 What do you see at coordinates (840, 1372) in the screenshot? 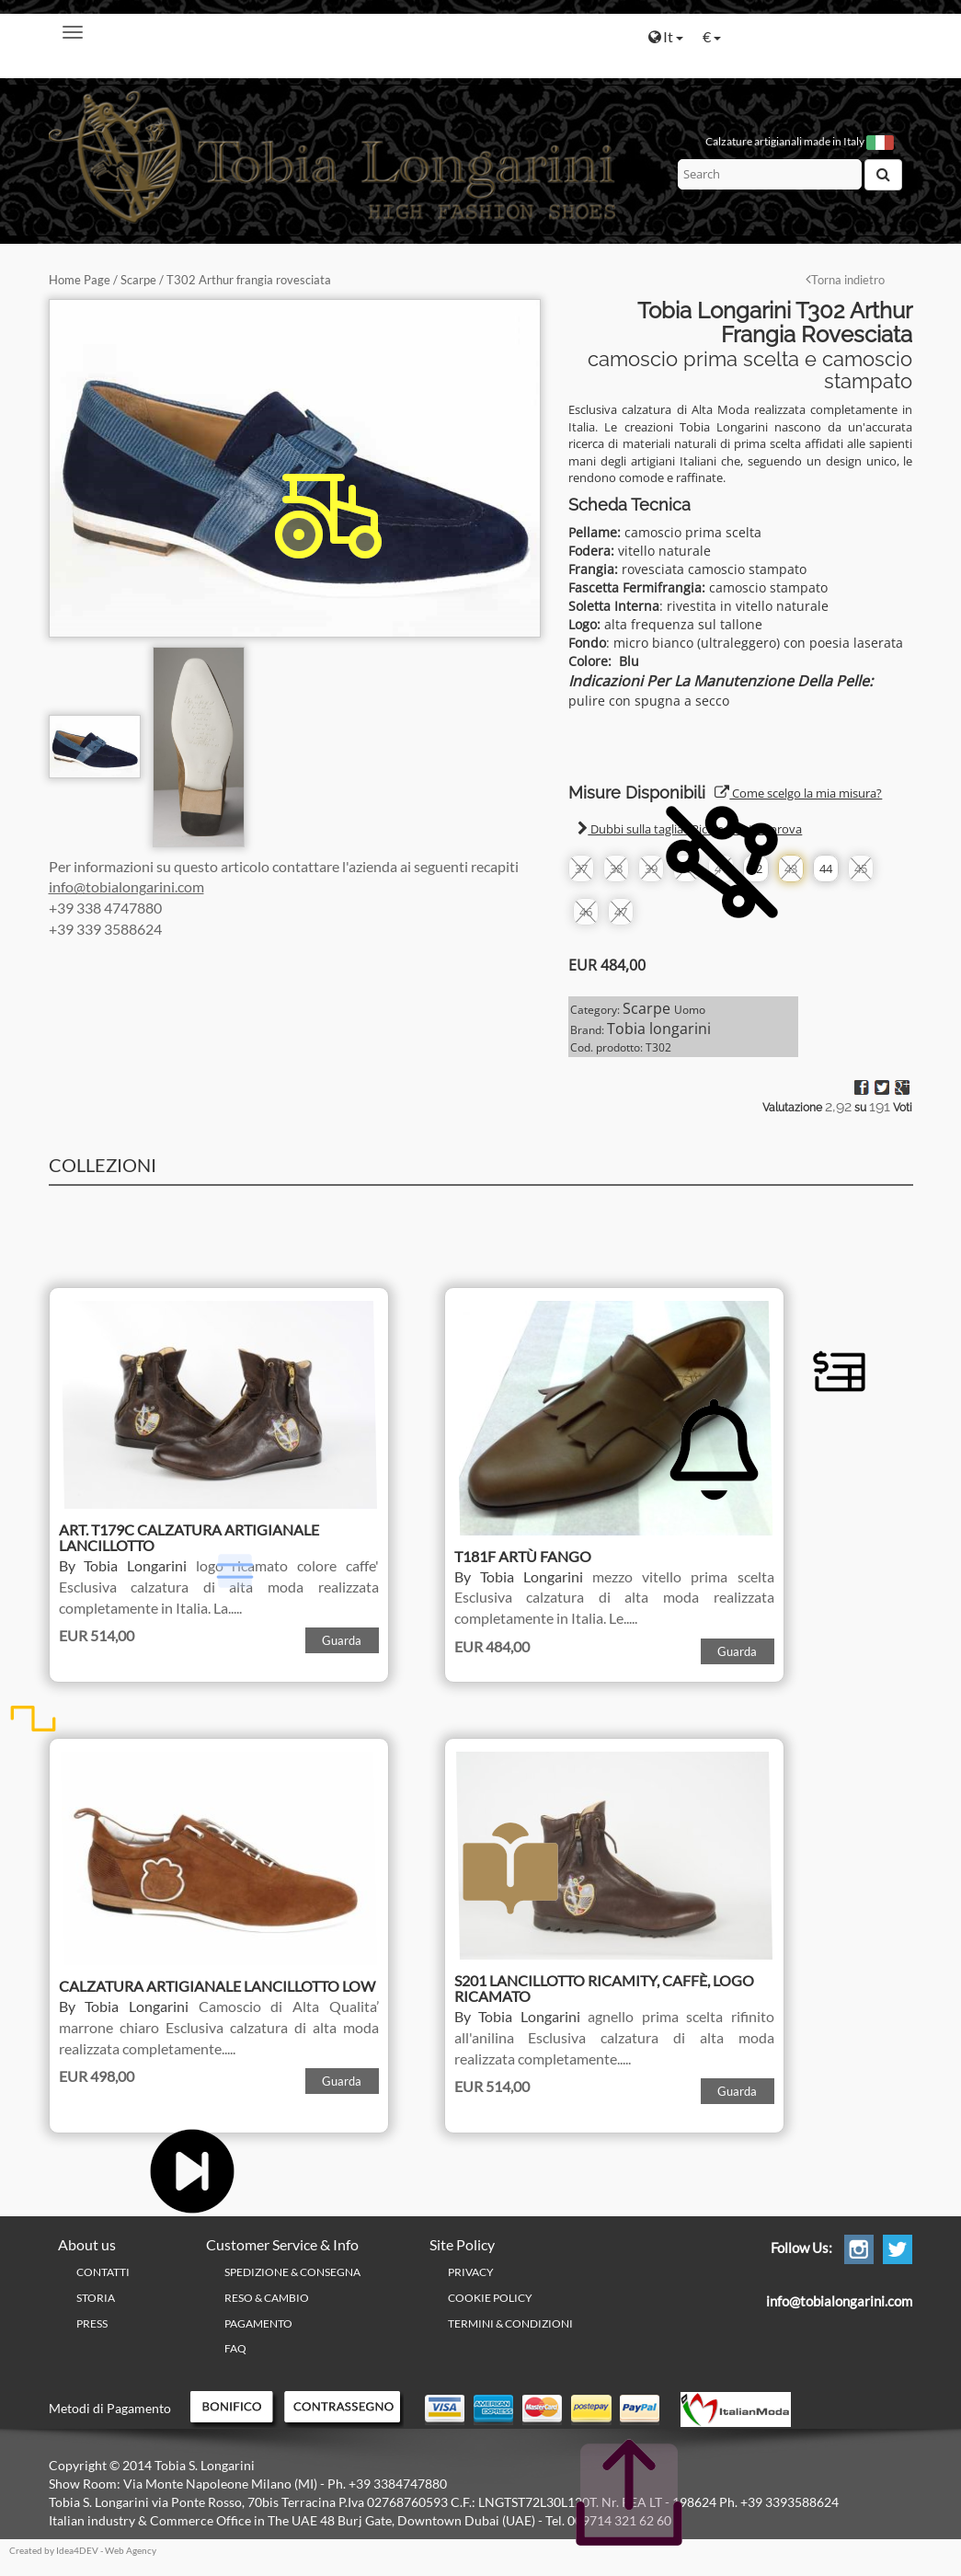
I see `view invoice details` at bounding box center [840, 1372].